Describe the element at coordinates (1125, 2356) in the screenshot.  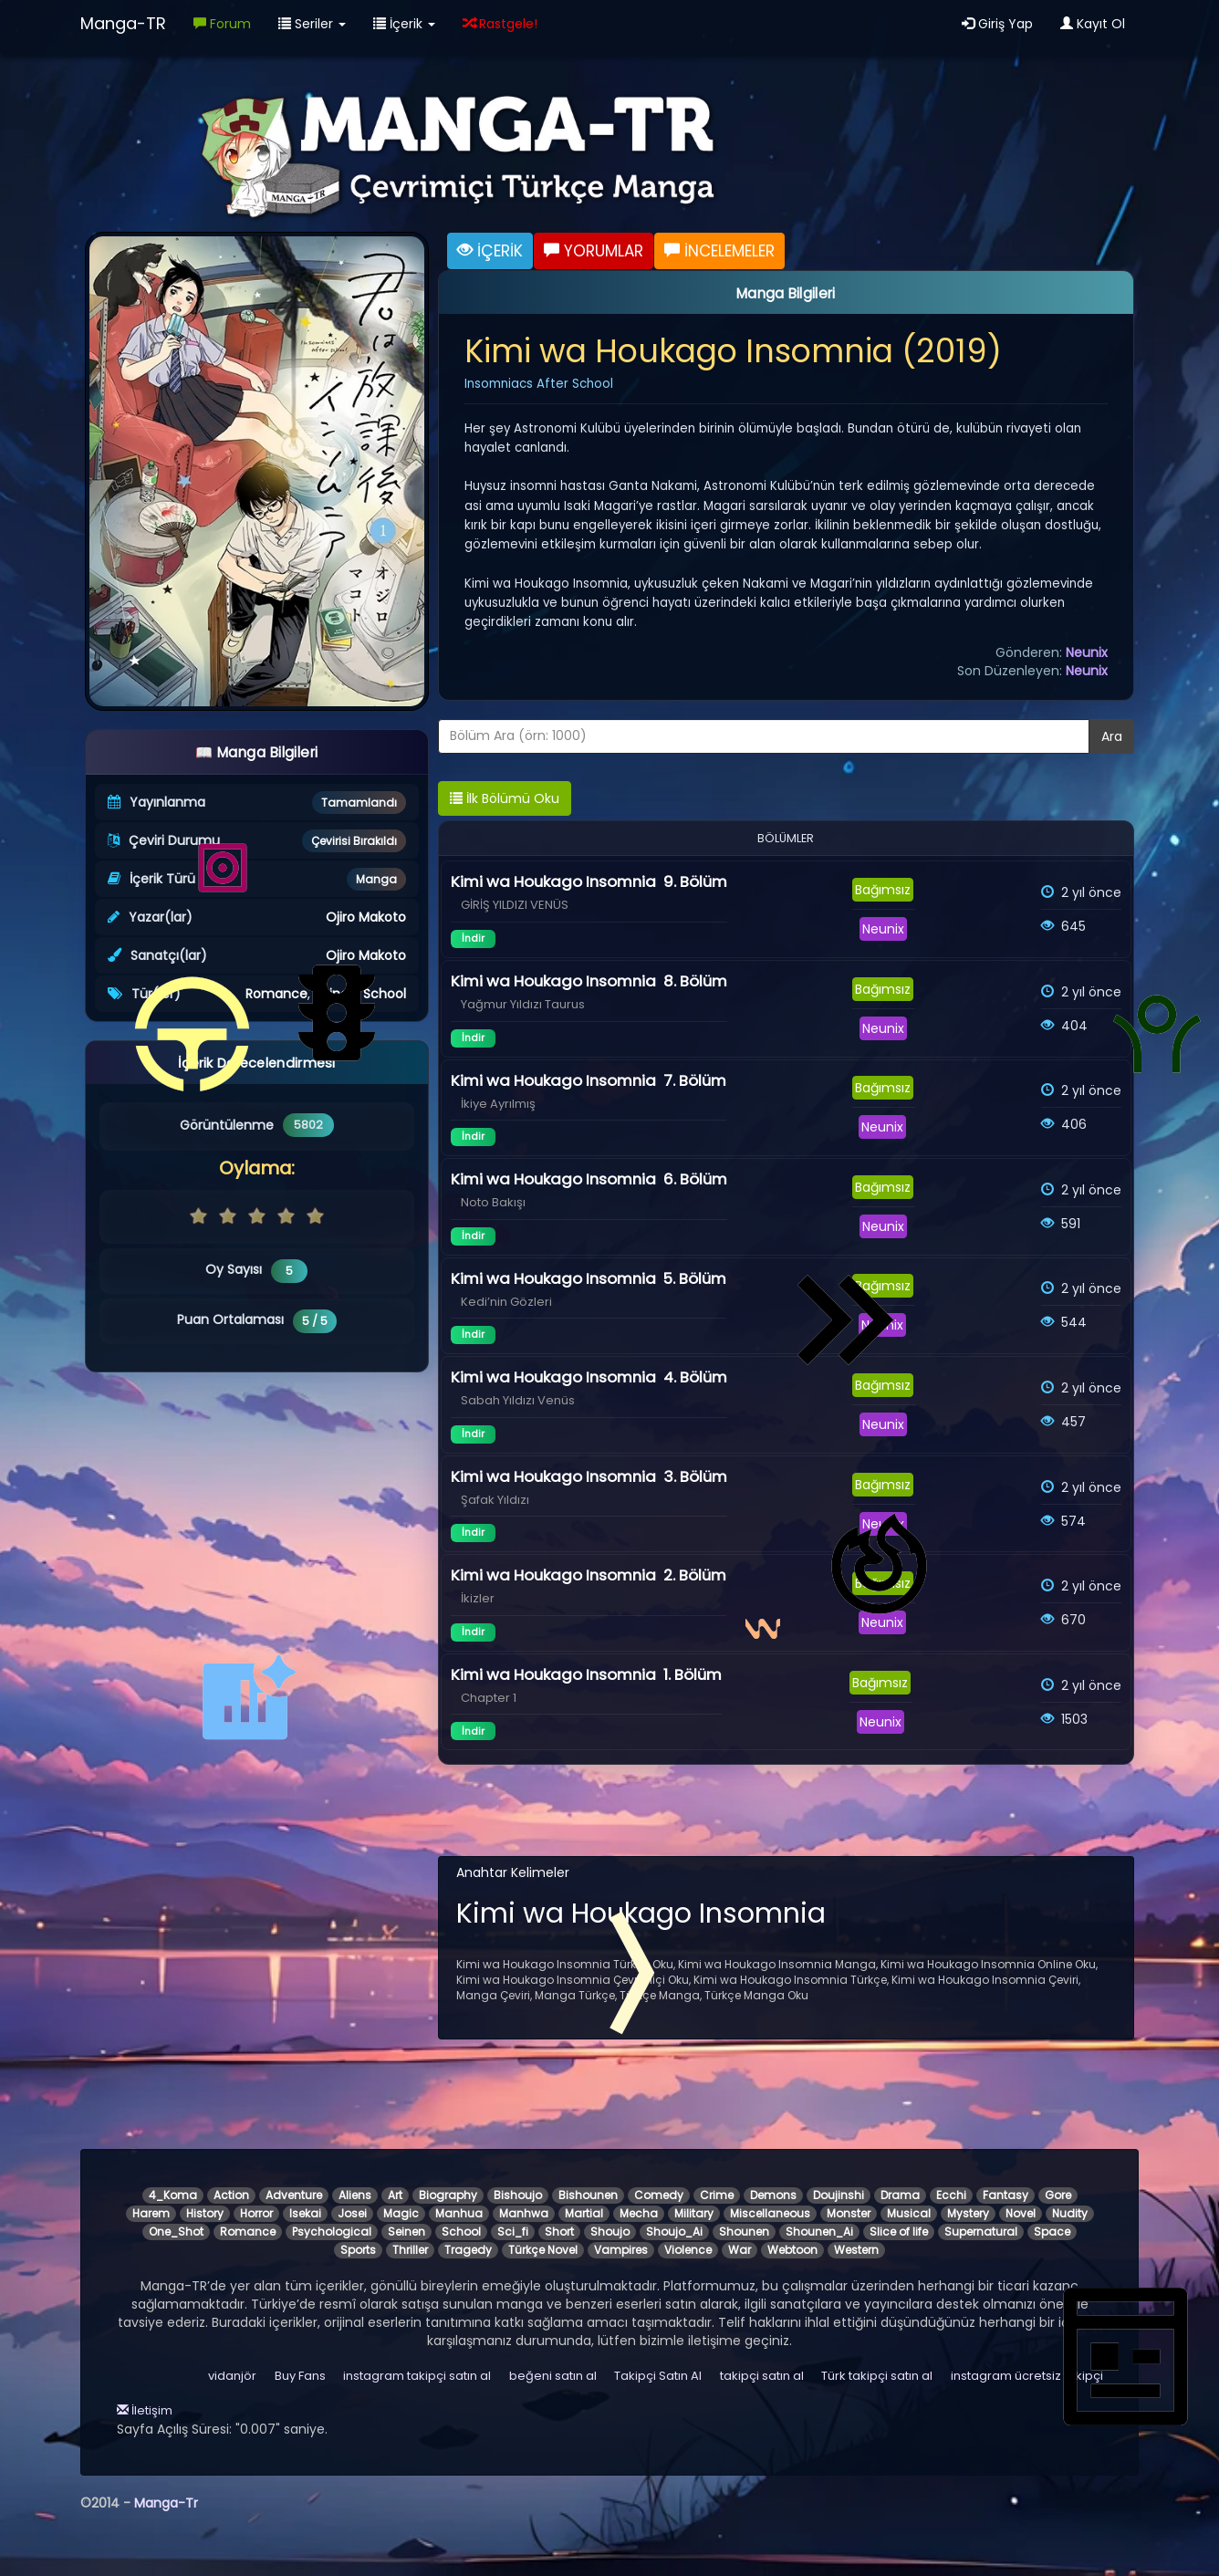
I see `open pages document` at that location.